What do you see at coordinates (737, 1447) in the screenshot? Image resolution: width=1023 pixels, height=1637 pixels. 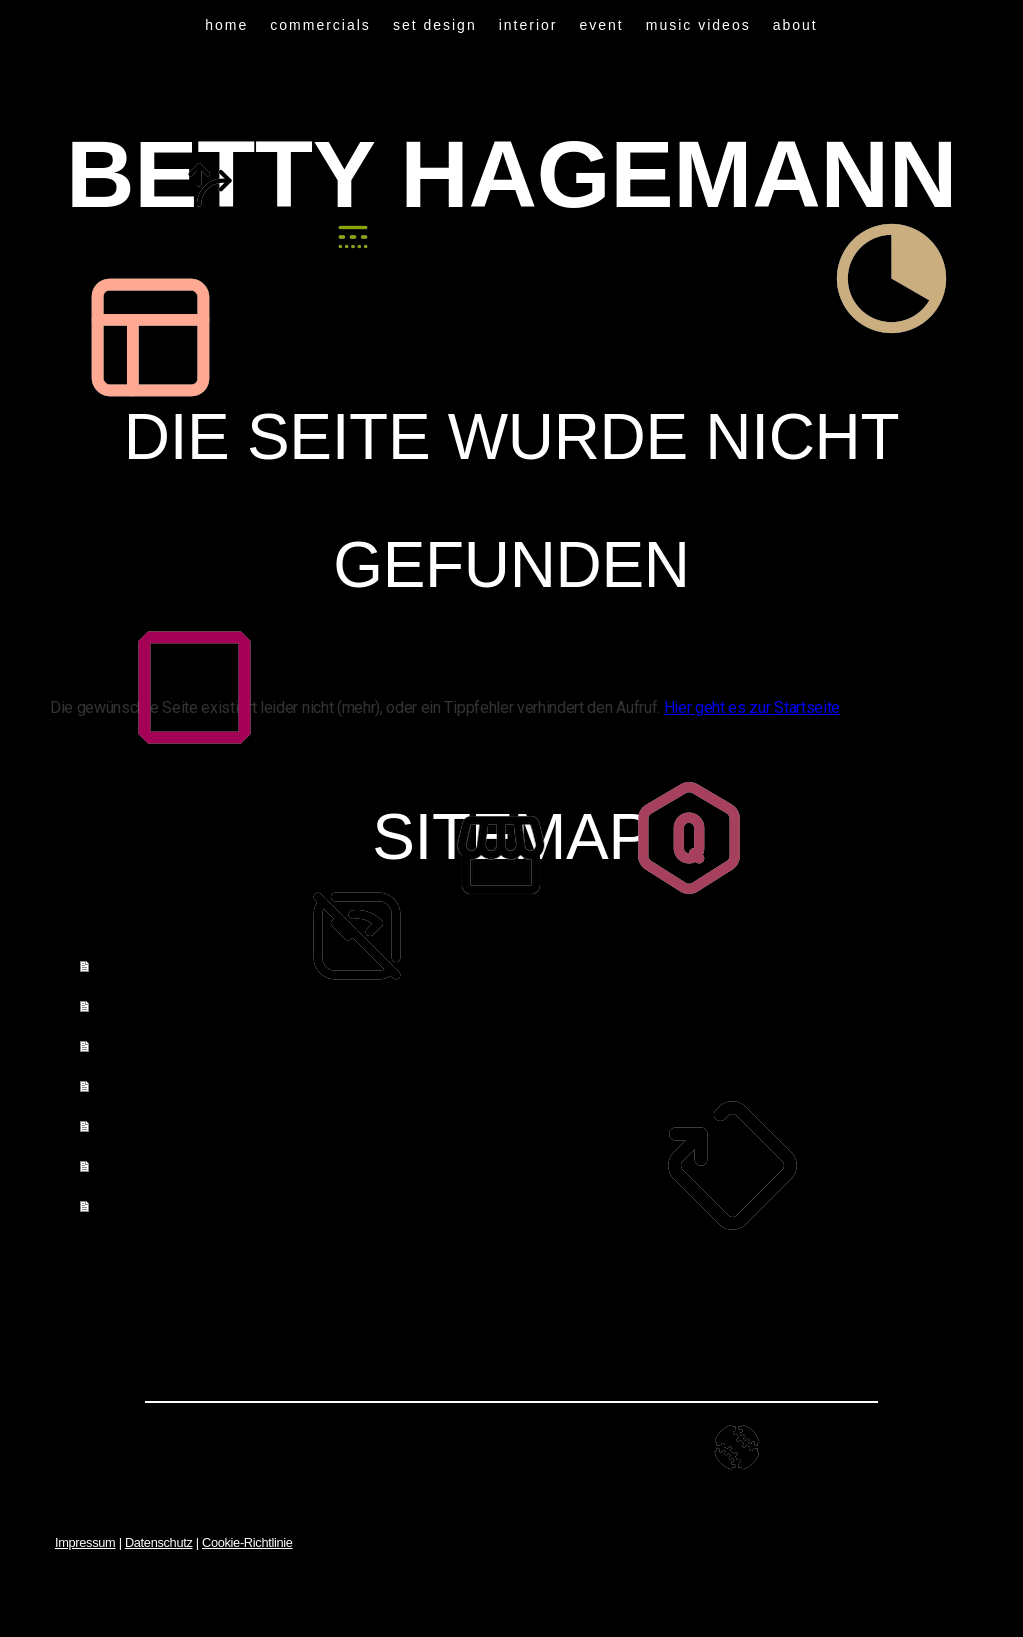 I see `view baseball scores or stats` at bounding box center [737, 1447].